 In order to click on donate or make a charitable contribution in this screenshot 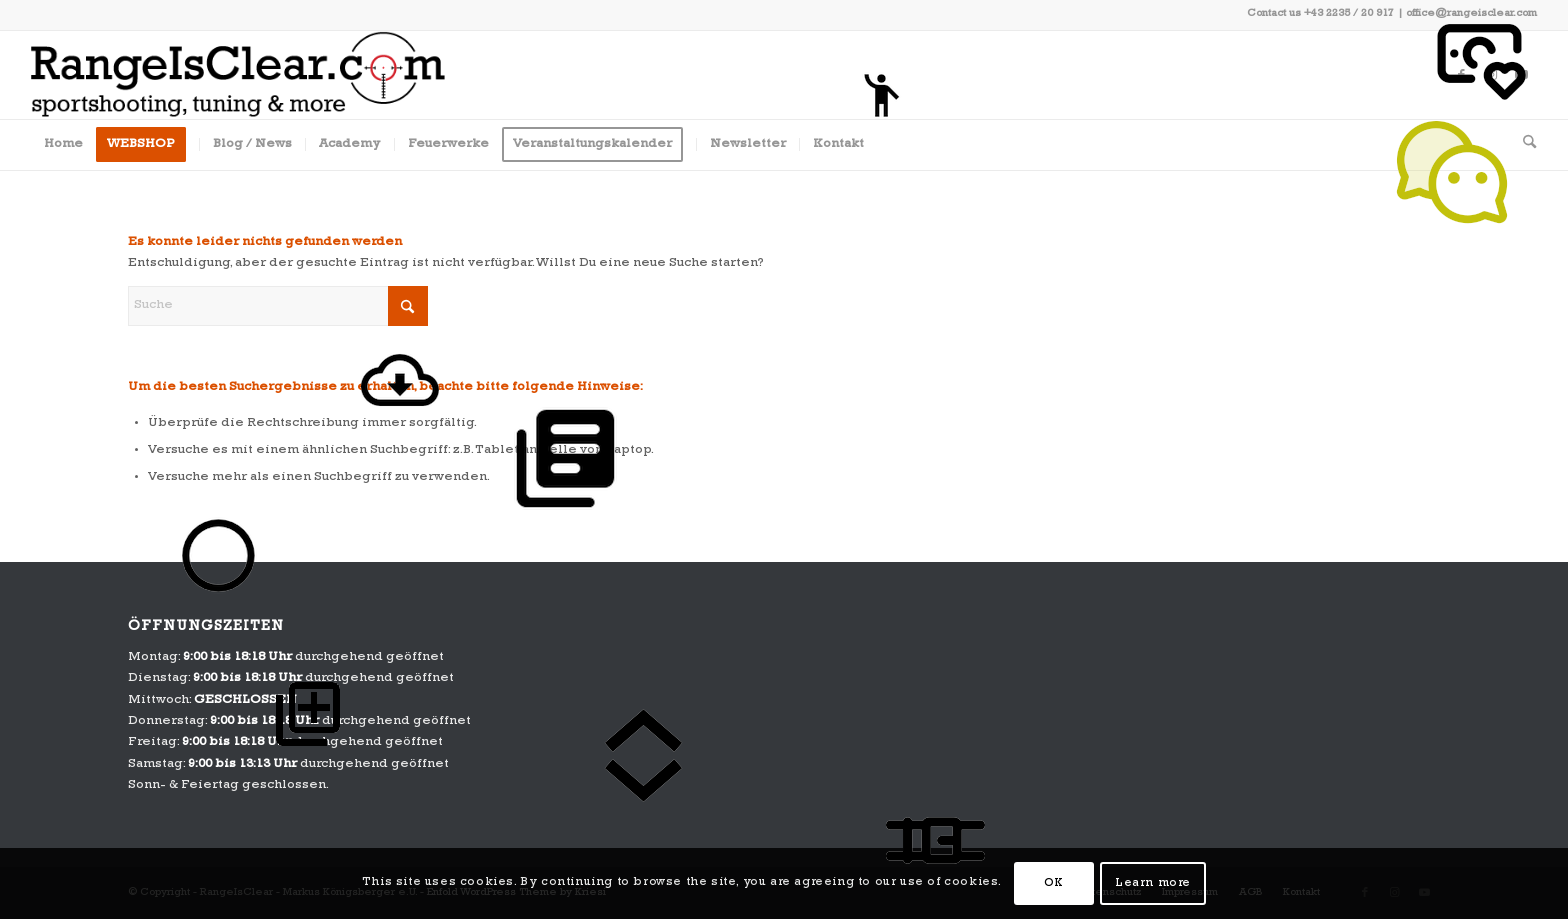, I will do `click(1479, 53)`.